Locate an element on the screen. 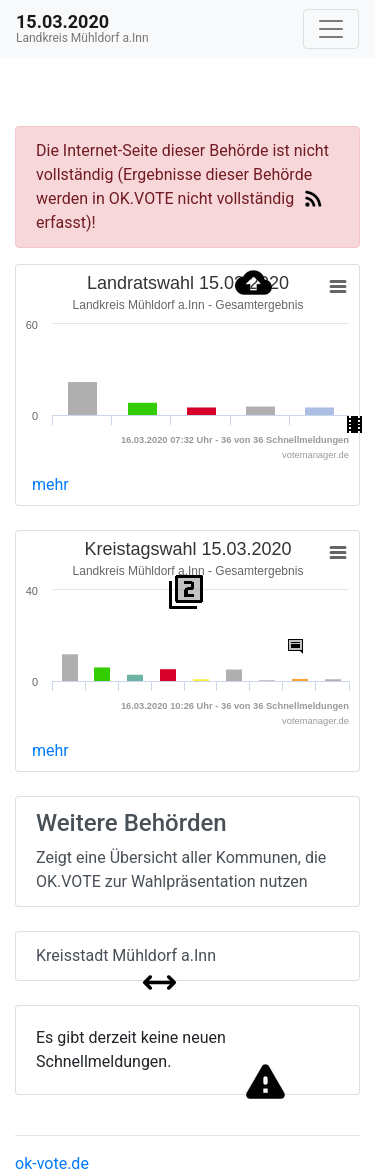 This screenshot has height=1176, width=375. add a comment or note is located at coordinates (295, 646).